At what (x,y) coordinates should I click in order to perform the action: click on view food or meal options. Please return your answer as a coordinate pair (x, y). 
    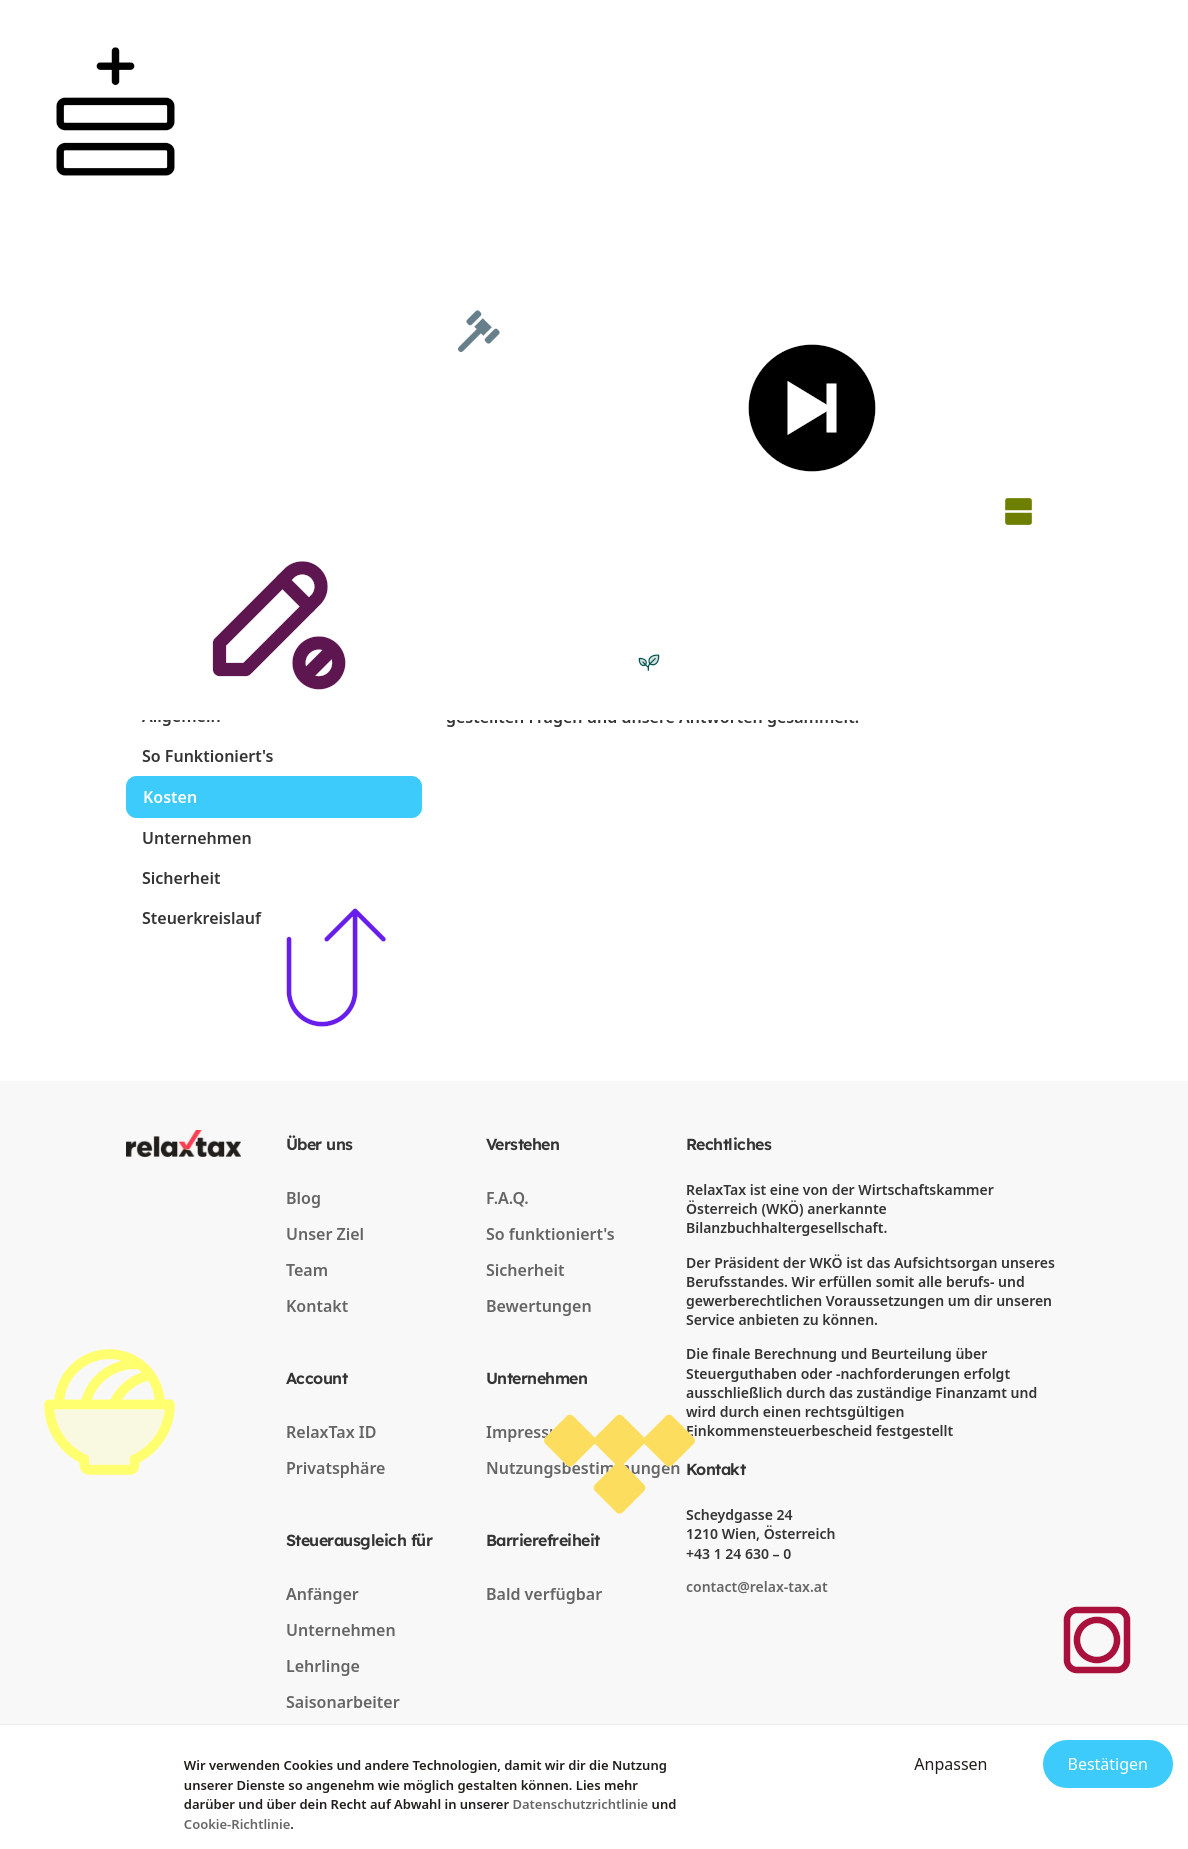
    Looking at the image, I should click on (109, 1414).